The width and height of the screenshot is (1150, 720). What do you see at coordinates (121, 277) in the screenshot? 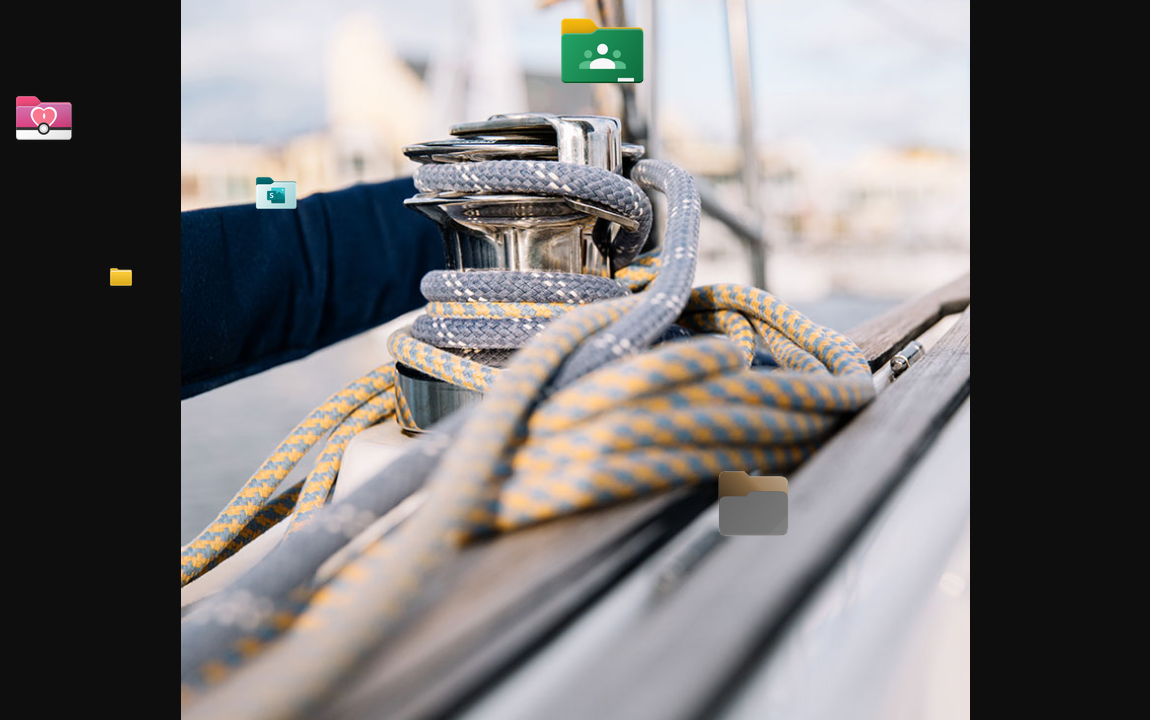
I see `open folder to view files` at bounding box center [121, 277].